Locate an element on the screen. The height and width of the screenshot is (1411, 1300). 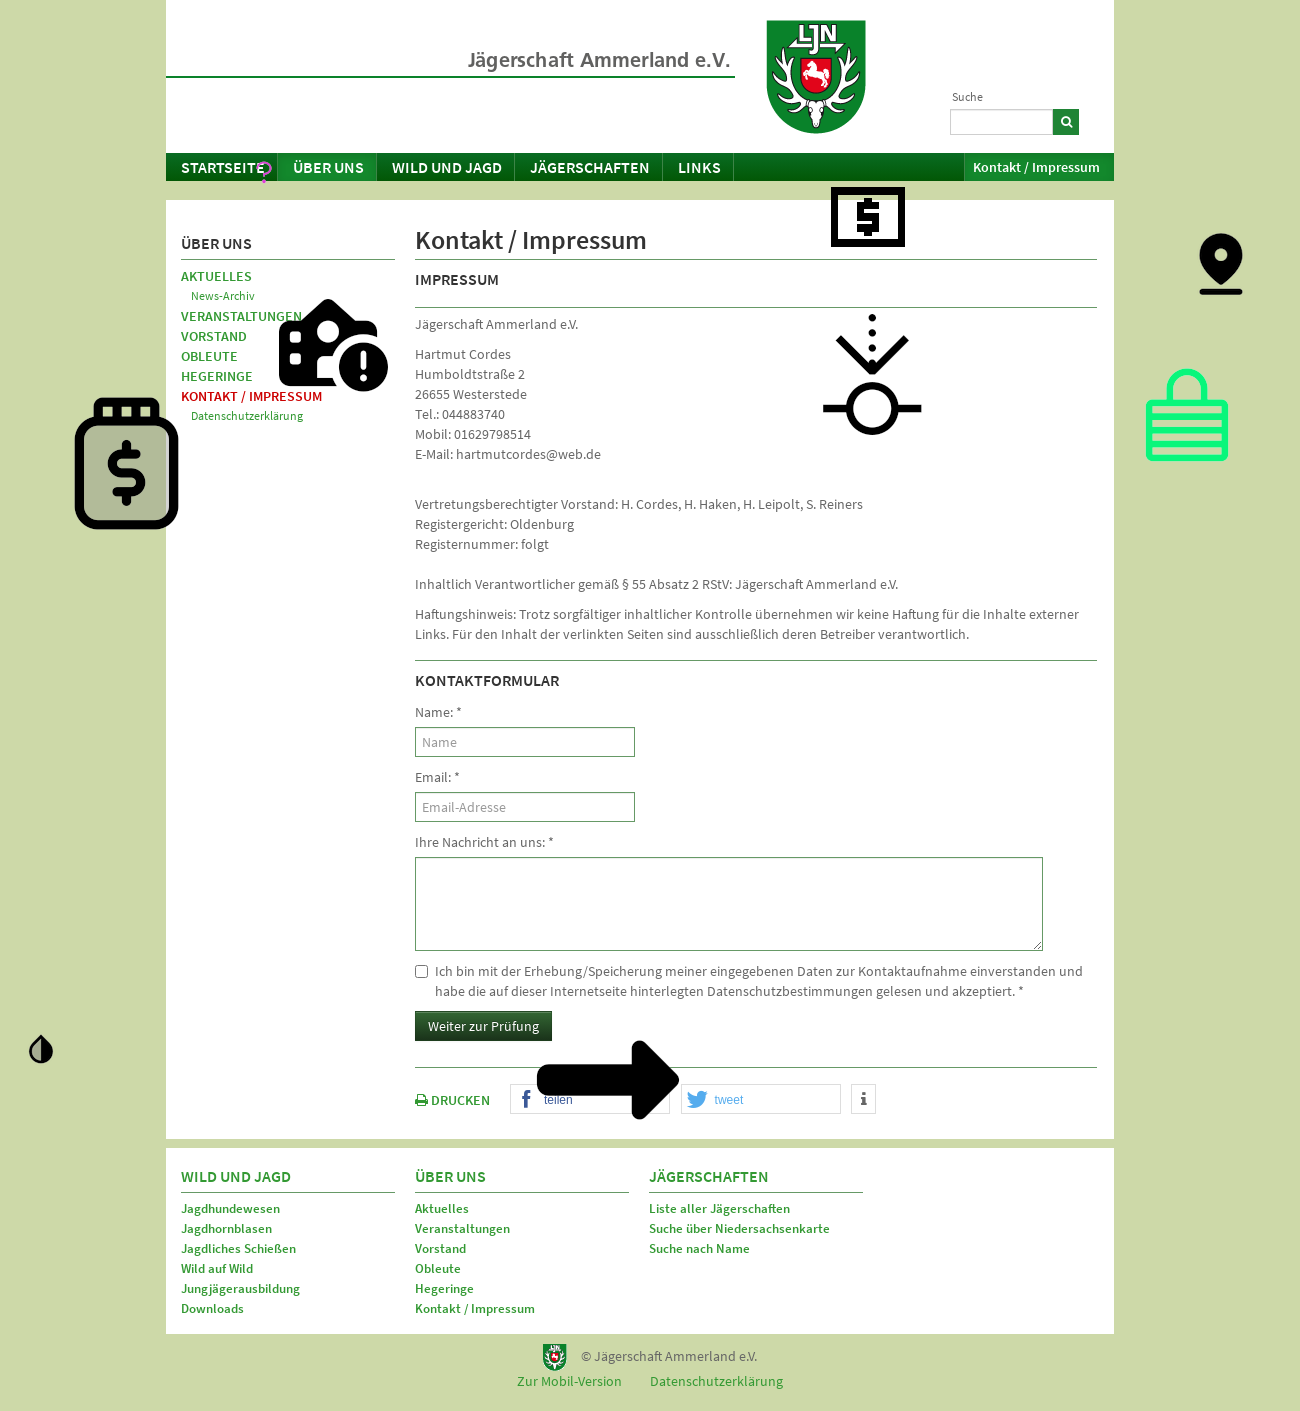
drop a pin to mark a location on the map is located at coordinates (1221, 264).